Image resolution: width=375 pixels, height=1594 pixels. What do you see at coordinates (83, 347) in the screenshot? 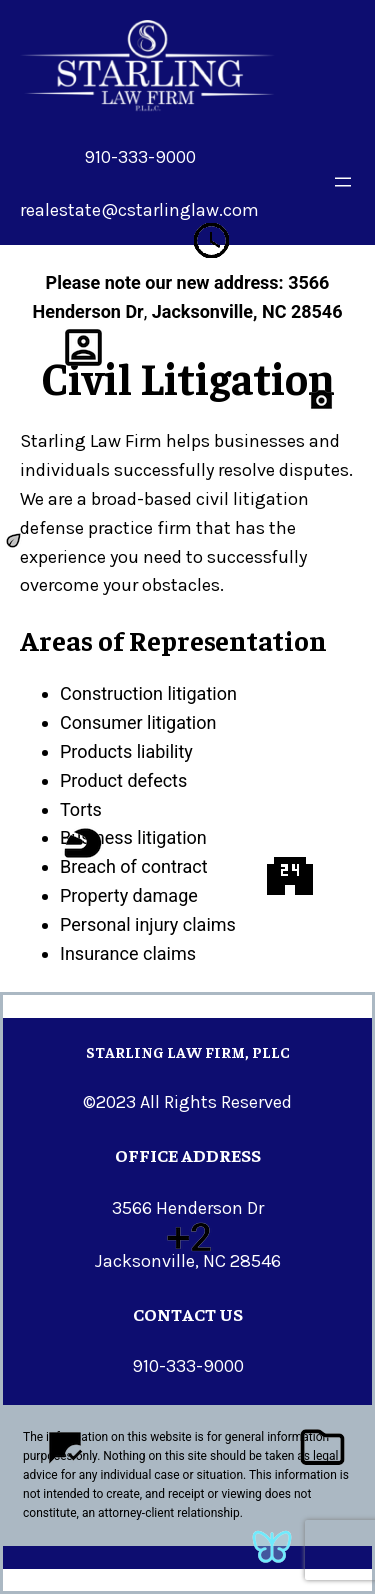
I see `switch to portrait orientation mode` at bounding box center [83, 347].